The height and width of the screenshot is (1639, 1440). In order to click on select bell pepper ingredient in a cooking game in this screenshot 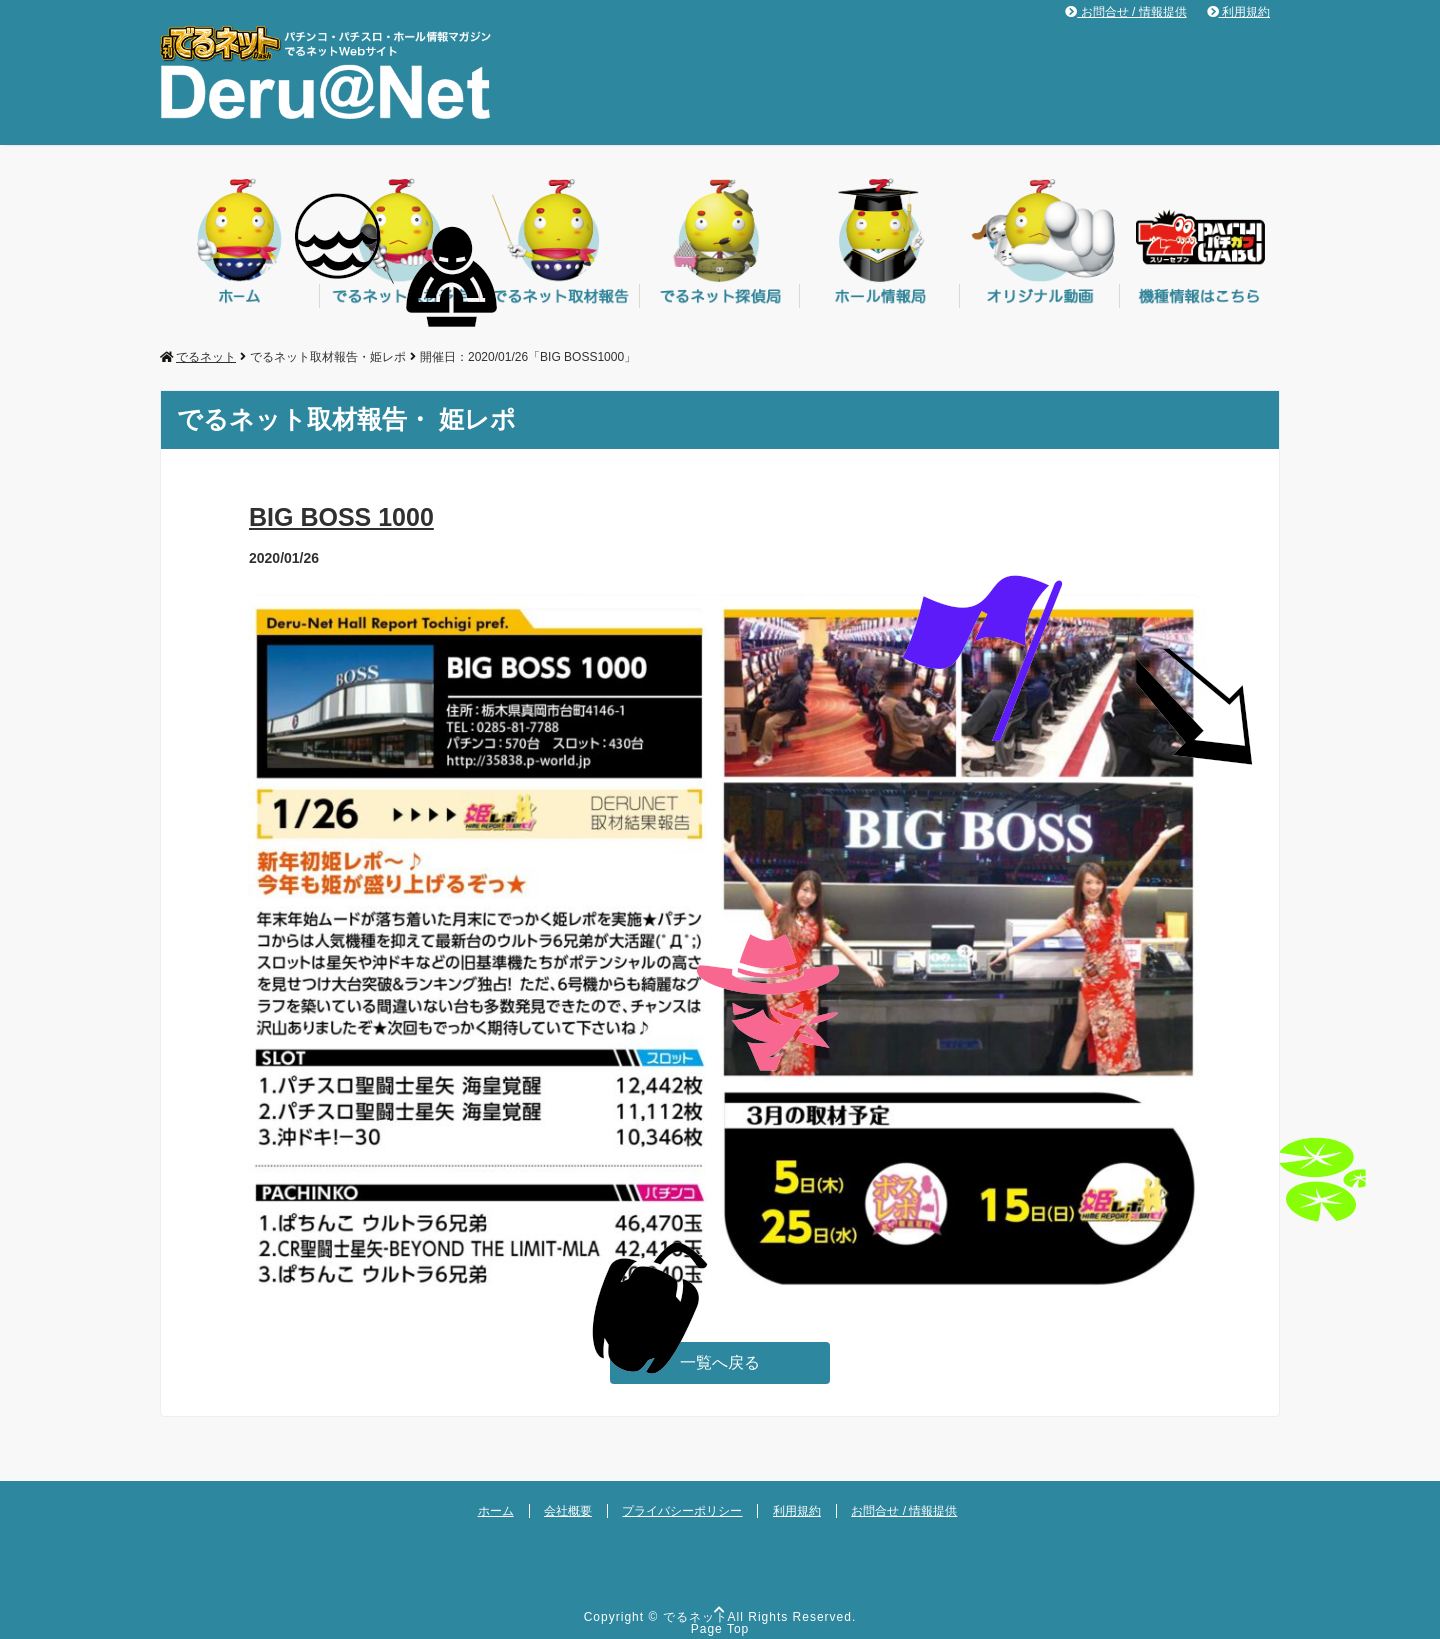, I will do `click(650, 1308)`.